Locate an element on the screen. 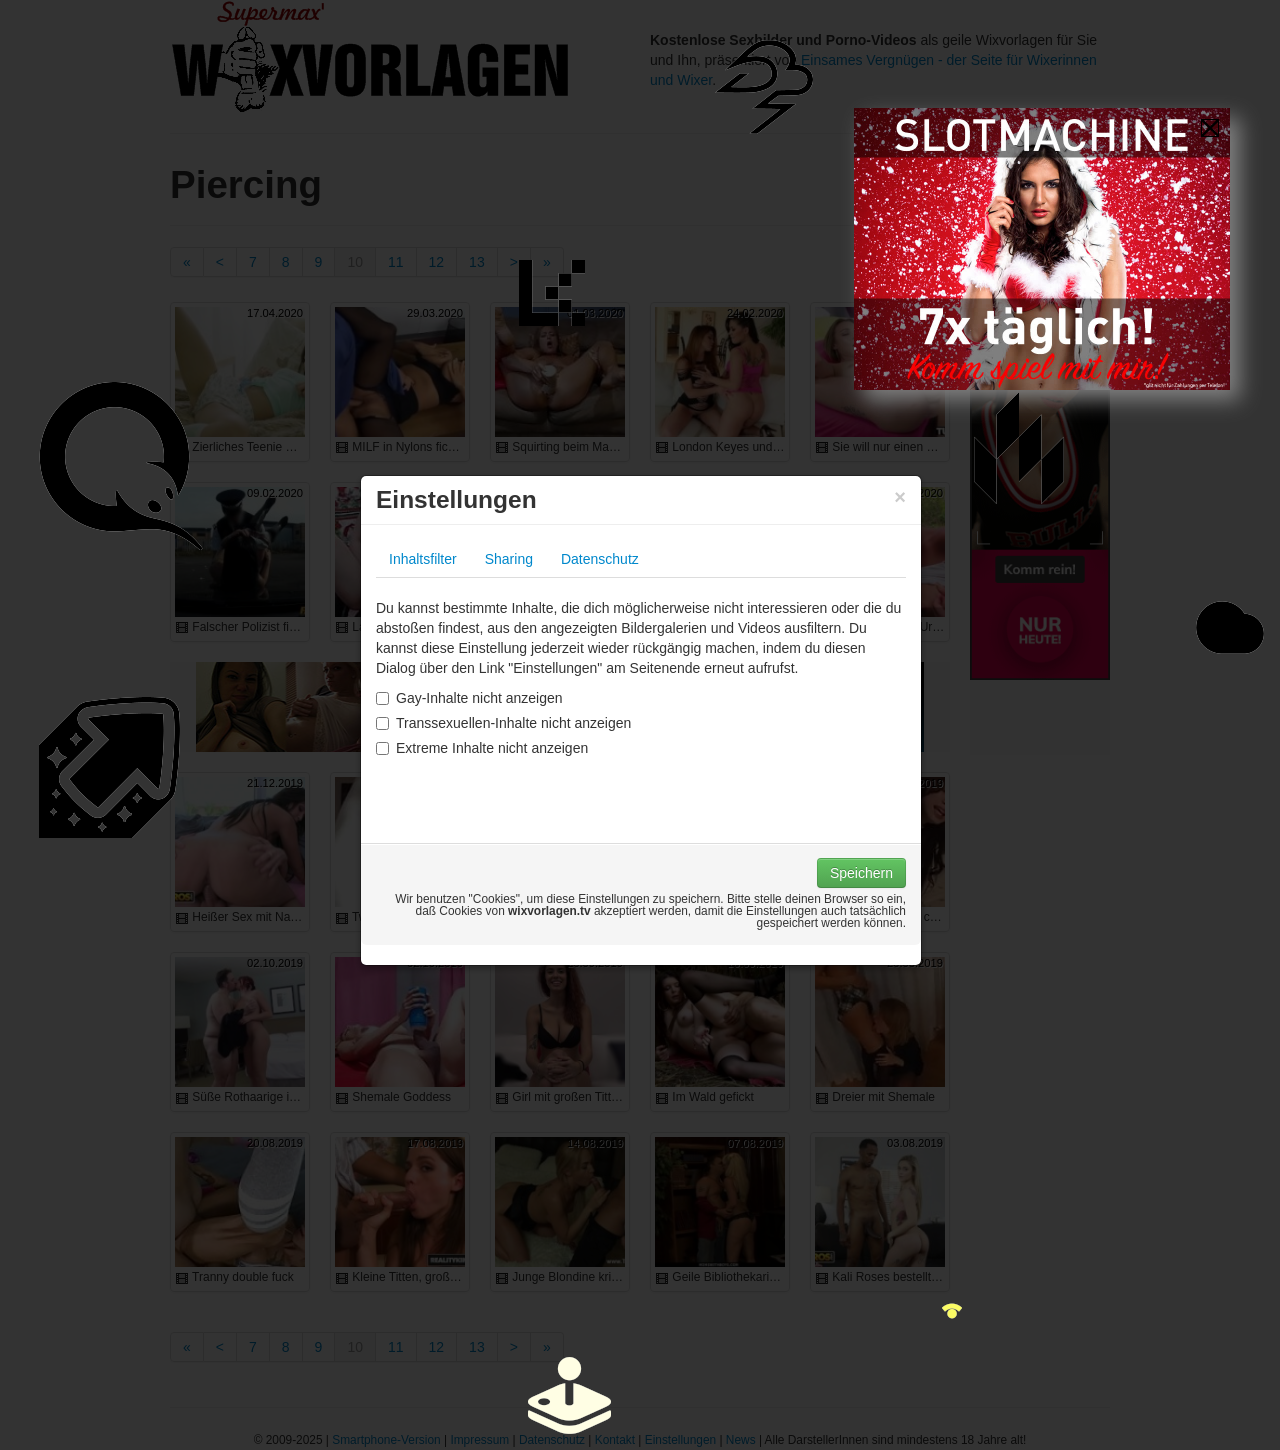  livekit logo - real-time audio/video platform branding is located at coordinates (552, 293).